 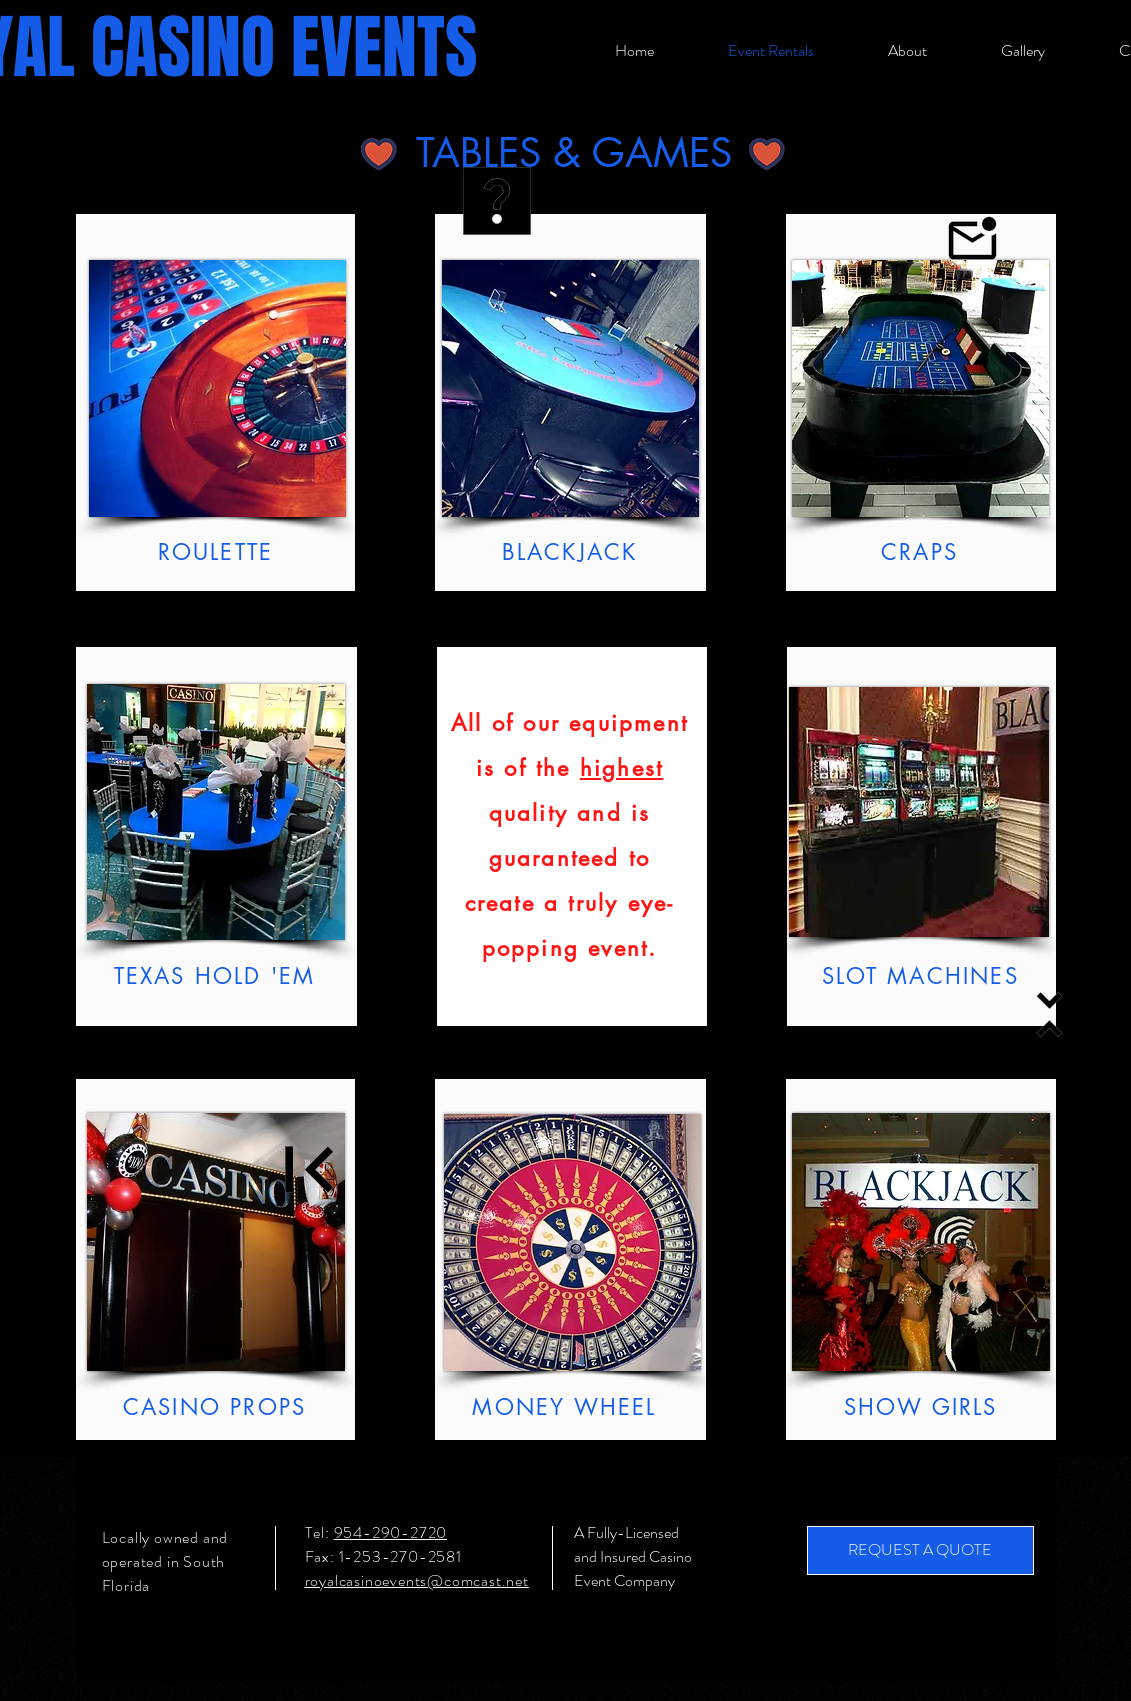 What do you see at coordinates (308, 1169) in the screenshot?
I see `go to first page` at bounding box center [308, 1169].